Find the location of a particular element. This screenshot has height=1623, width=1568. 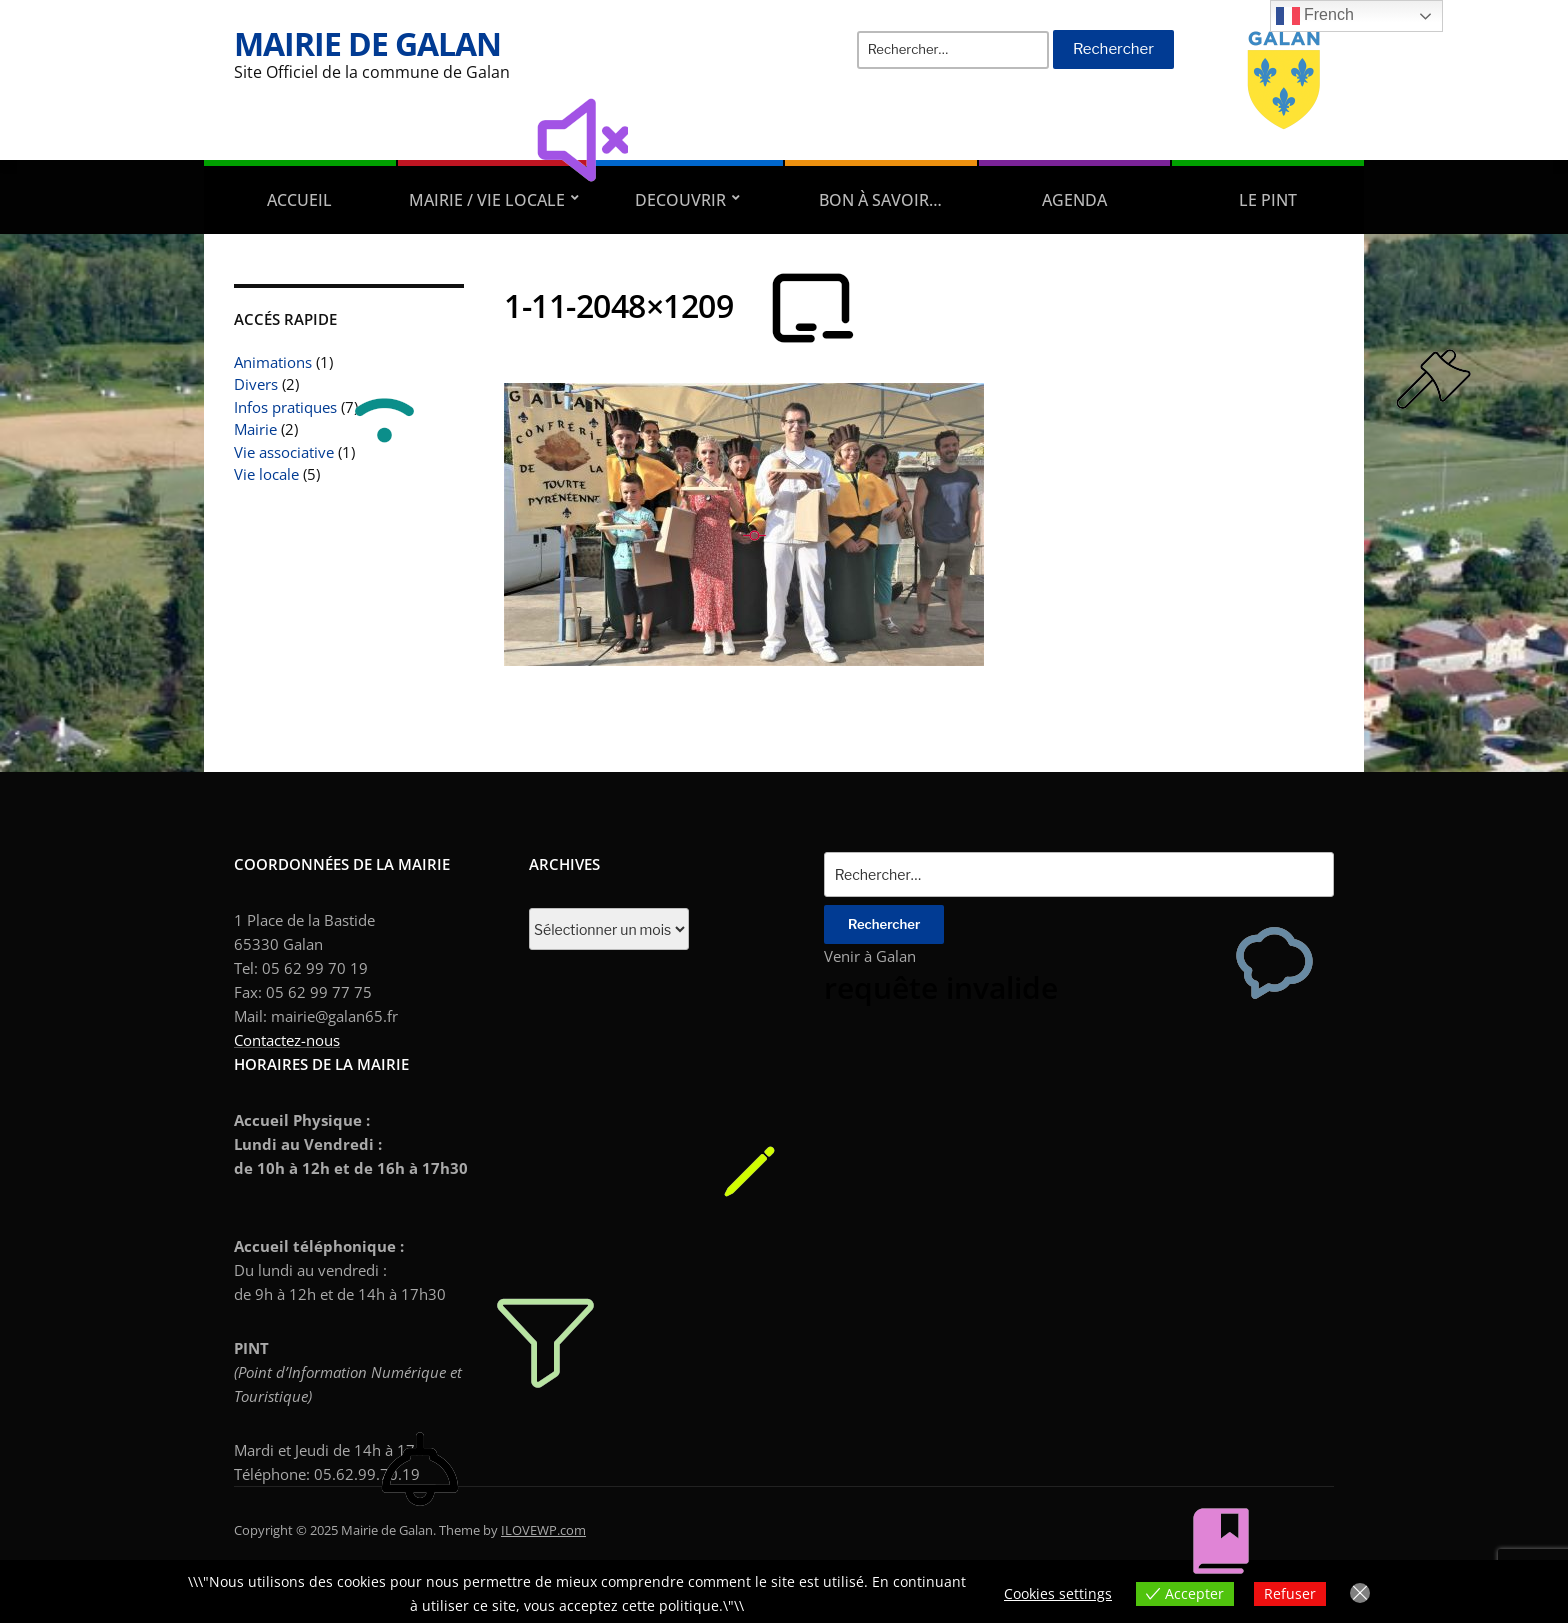

view commit history is located at coordinates (754, 535).